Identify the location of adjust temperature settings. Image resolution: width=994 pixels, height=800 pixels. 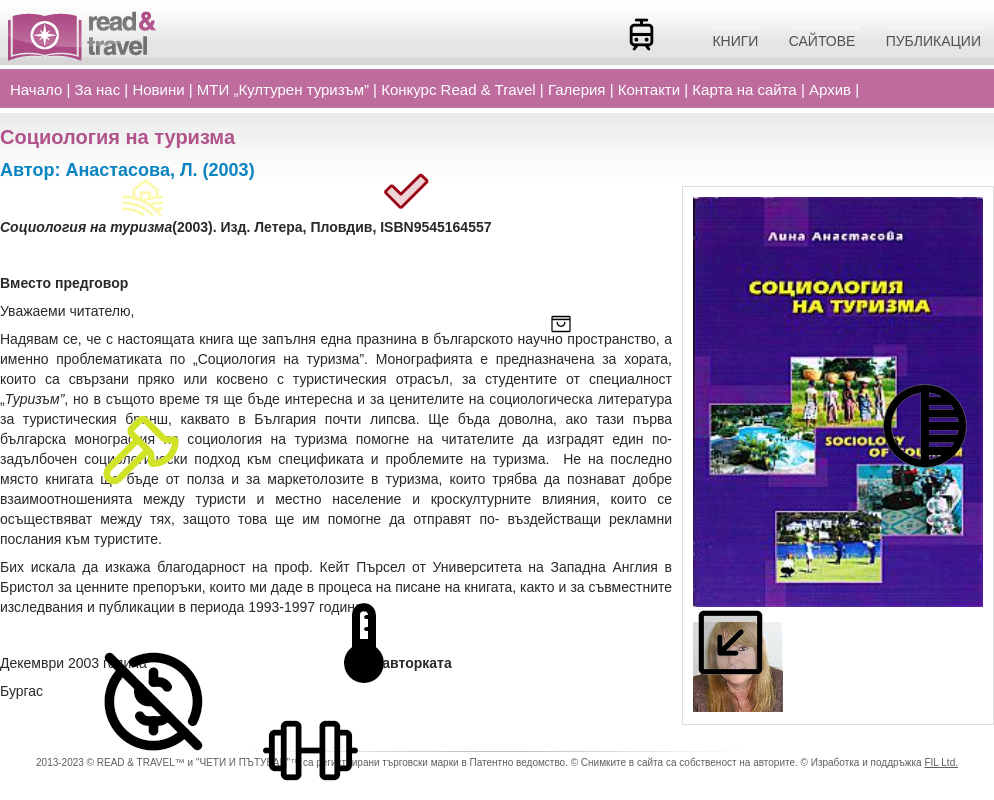
(364, 643).